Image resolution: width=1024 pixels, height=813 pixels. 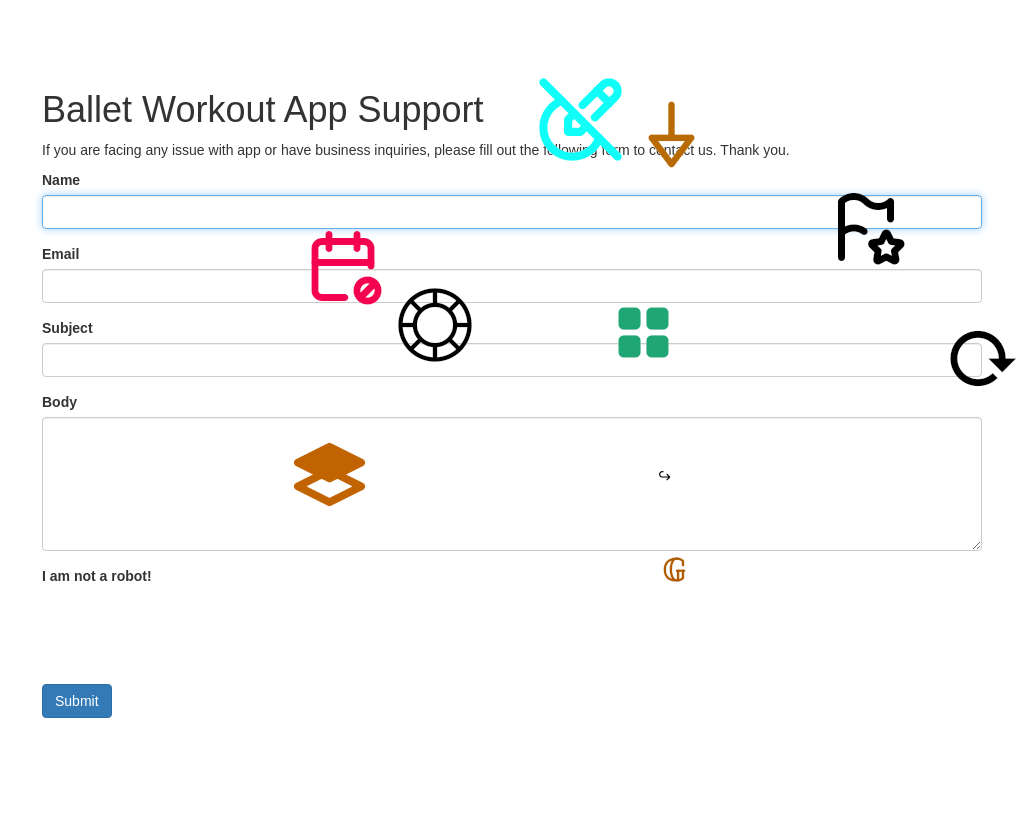 I want to click on refresh the current page or content, so click(x=981, y=358).